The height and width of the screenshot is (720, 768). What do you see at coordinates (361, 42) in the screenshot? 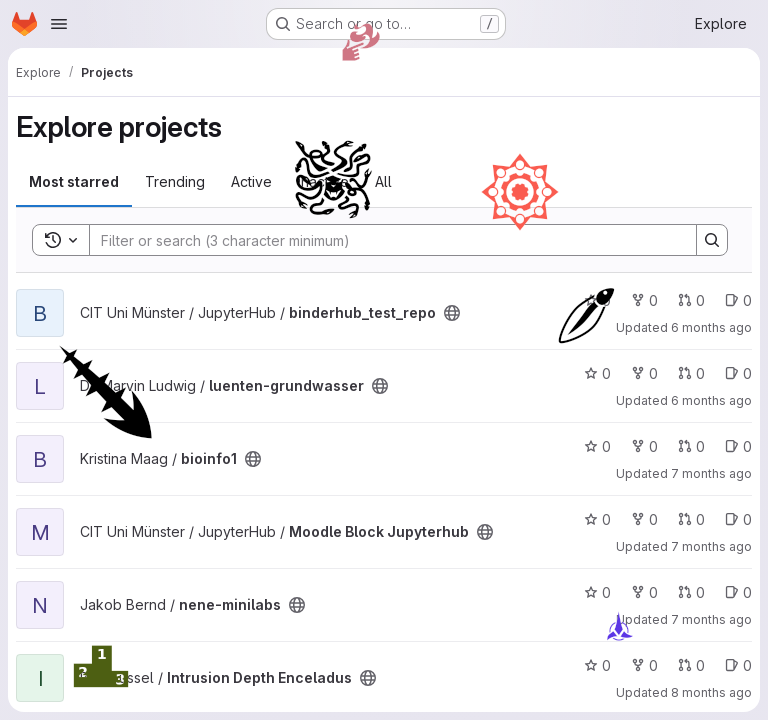
I see `indicates a "hot" or trending item` at bounding box center [361, 42].